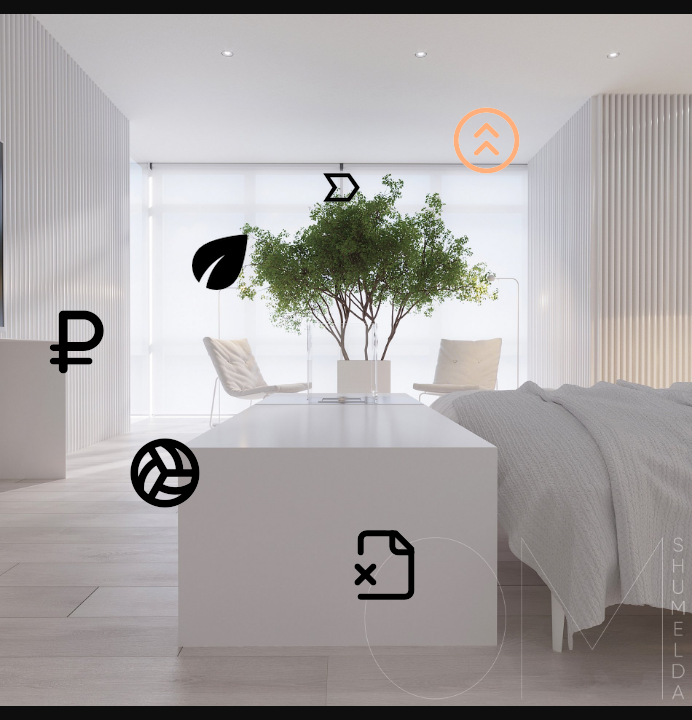 The image size is (692, 720). I want to click on delete this file, so click(386, 565).